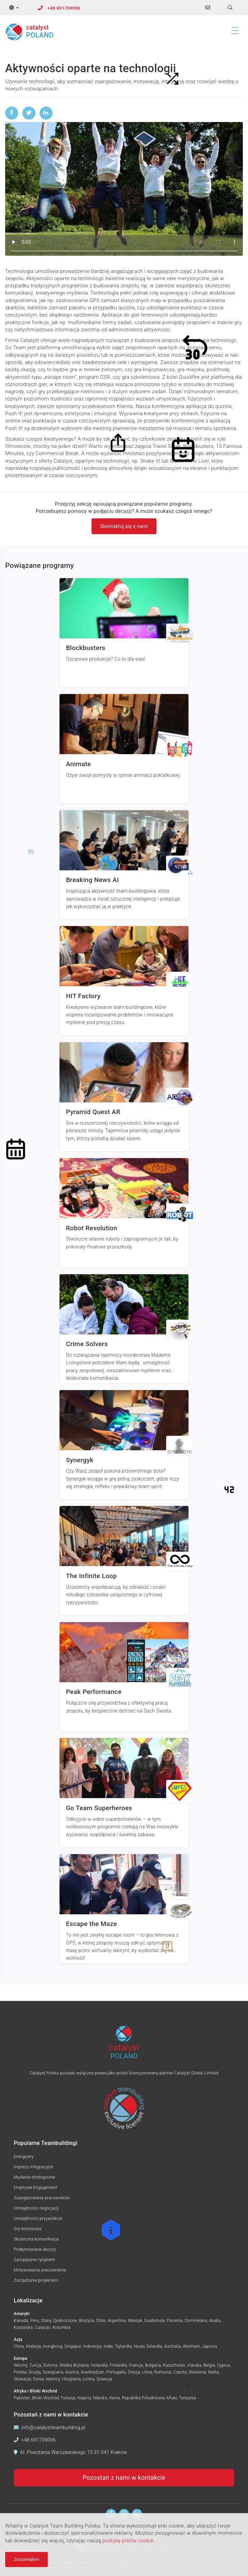  Describe the element at coordinates (15, 1149) in the screenshot. I see `view monthly calendar` at that location.